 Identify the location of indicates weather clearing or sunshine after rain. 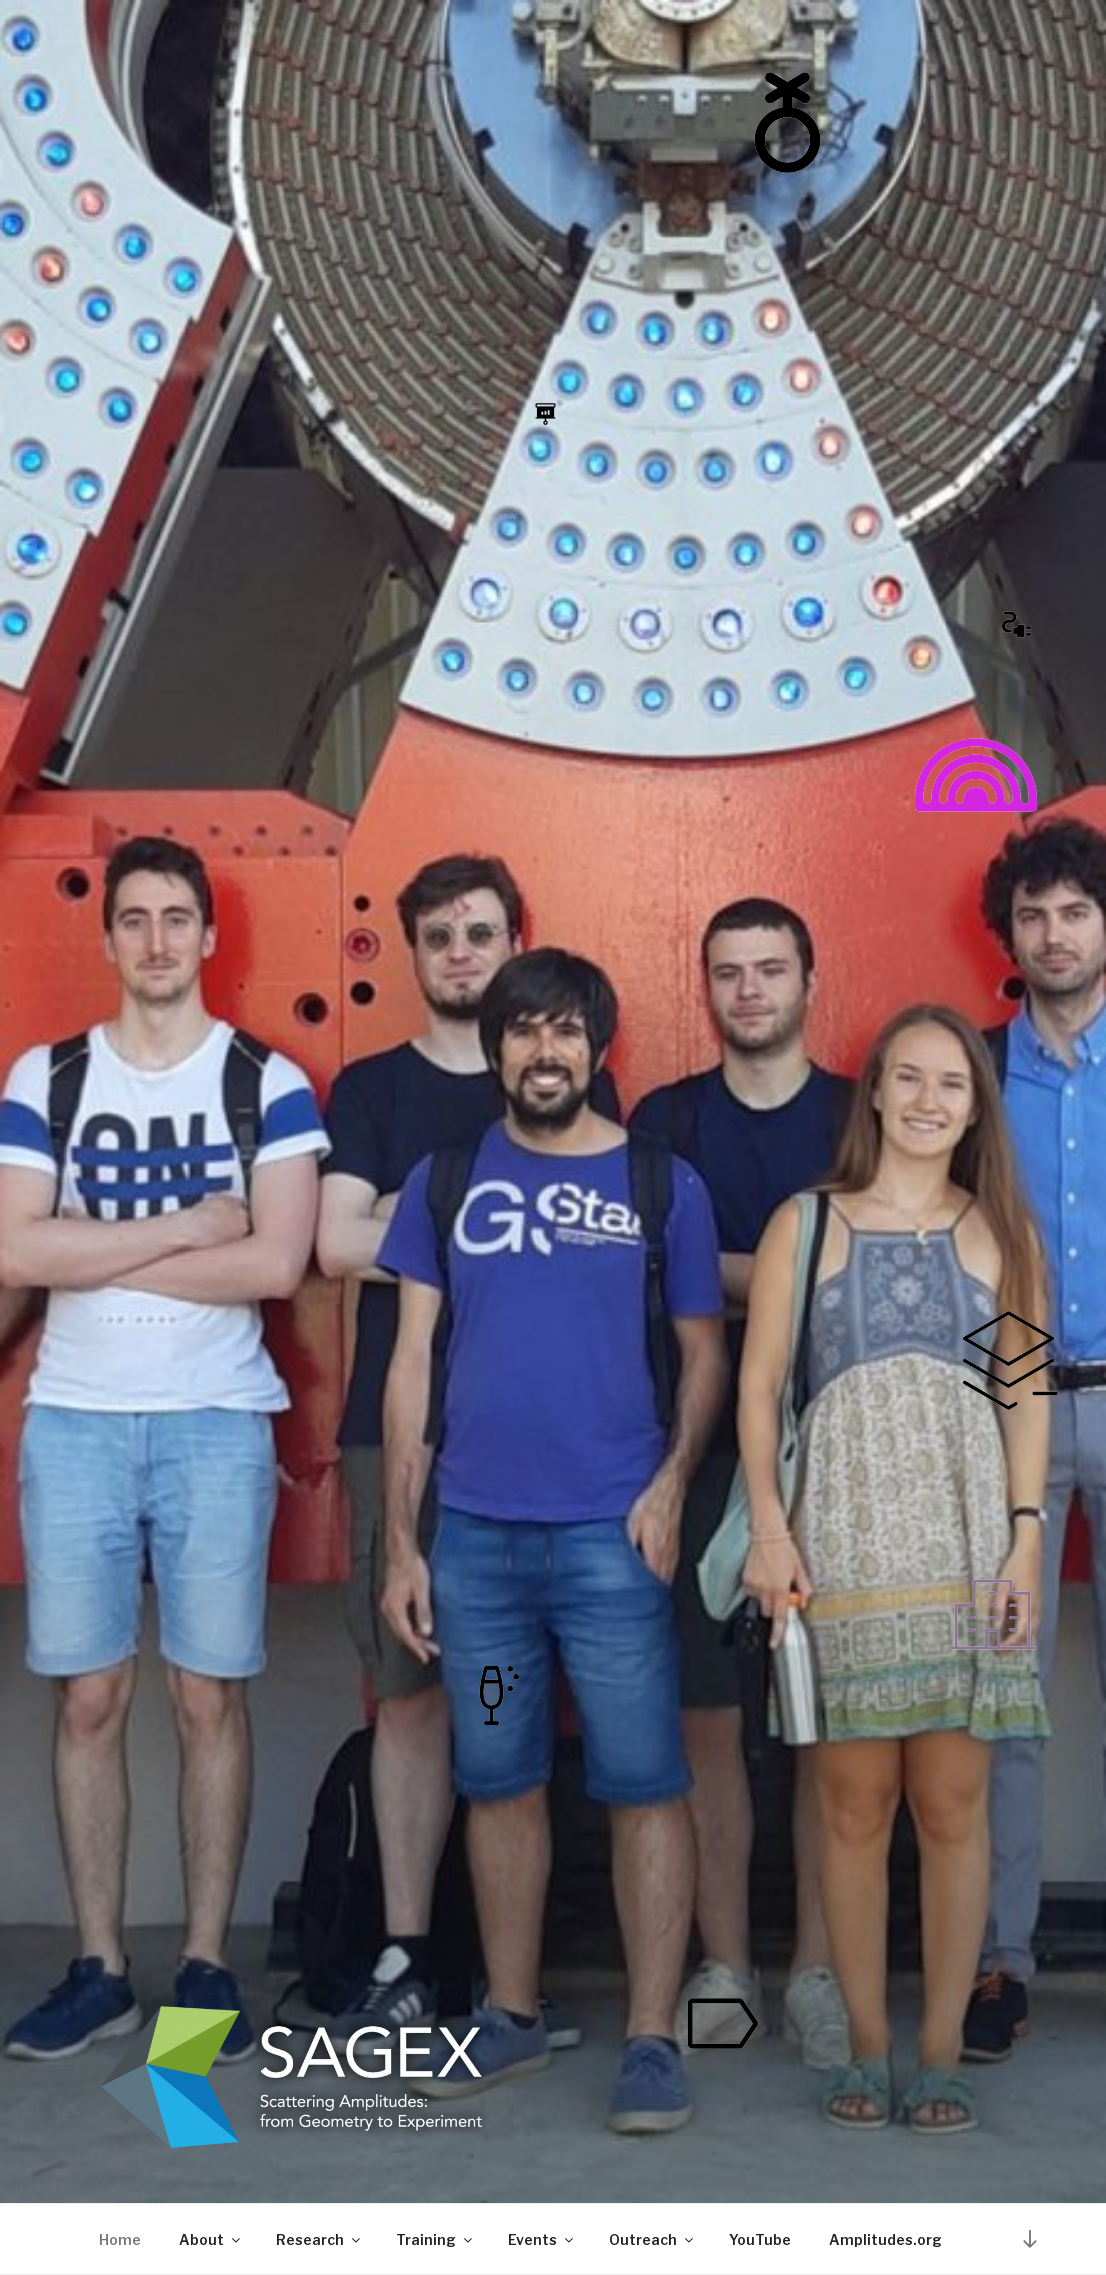
(976, 779).